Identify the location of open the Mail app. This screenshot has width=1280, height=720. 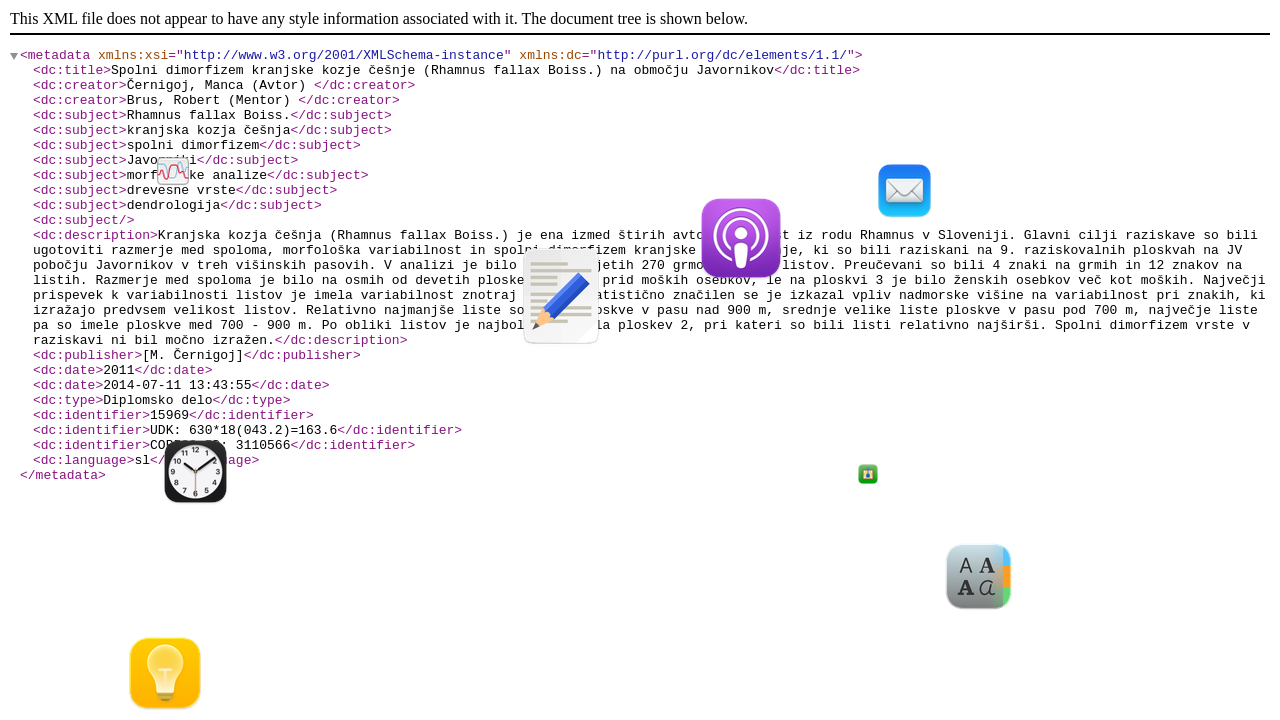
(904, 190).